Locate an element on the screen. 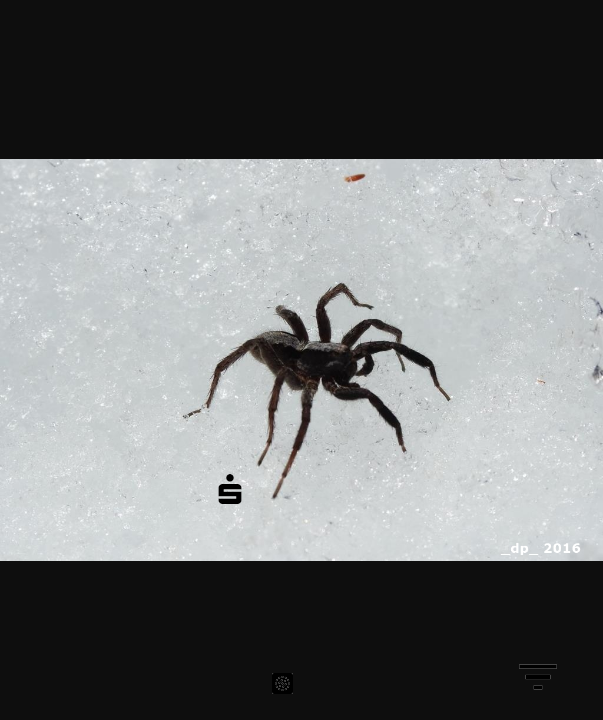 The image size is (603, 720). open the Photocrowd app is located at coordinates (282, 683).